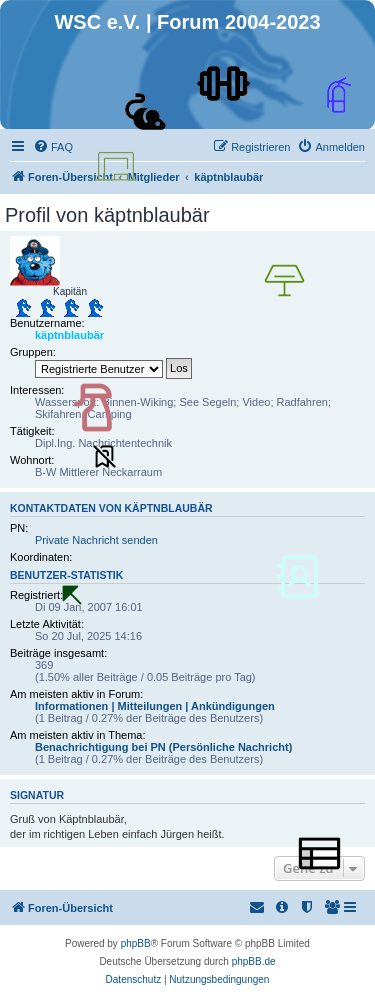  Describe the element at coordinates (145, 111) in the screenshot. I see `request rodent pest control services` at that location.